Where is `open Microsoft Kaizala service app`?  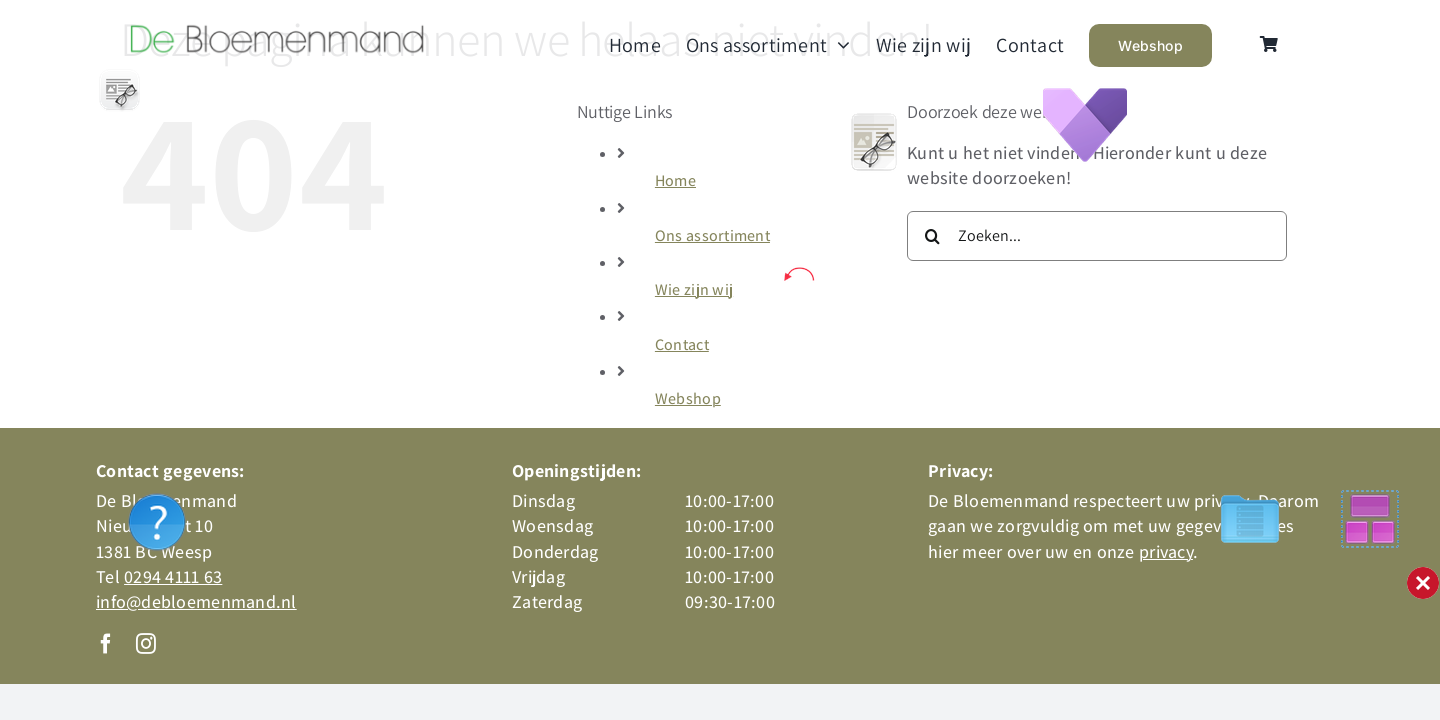
open Microsoft Kaizala service app is located at coordinates (1085, 125).